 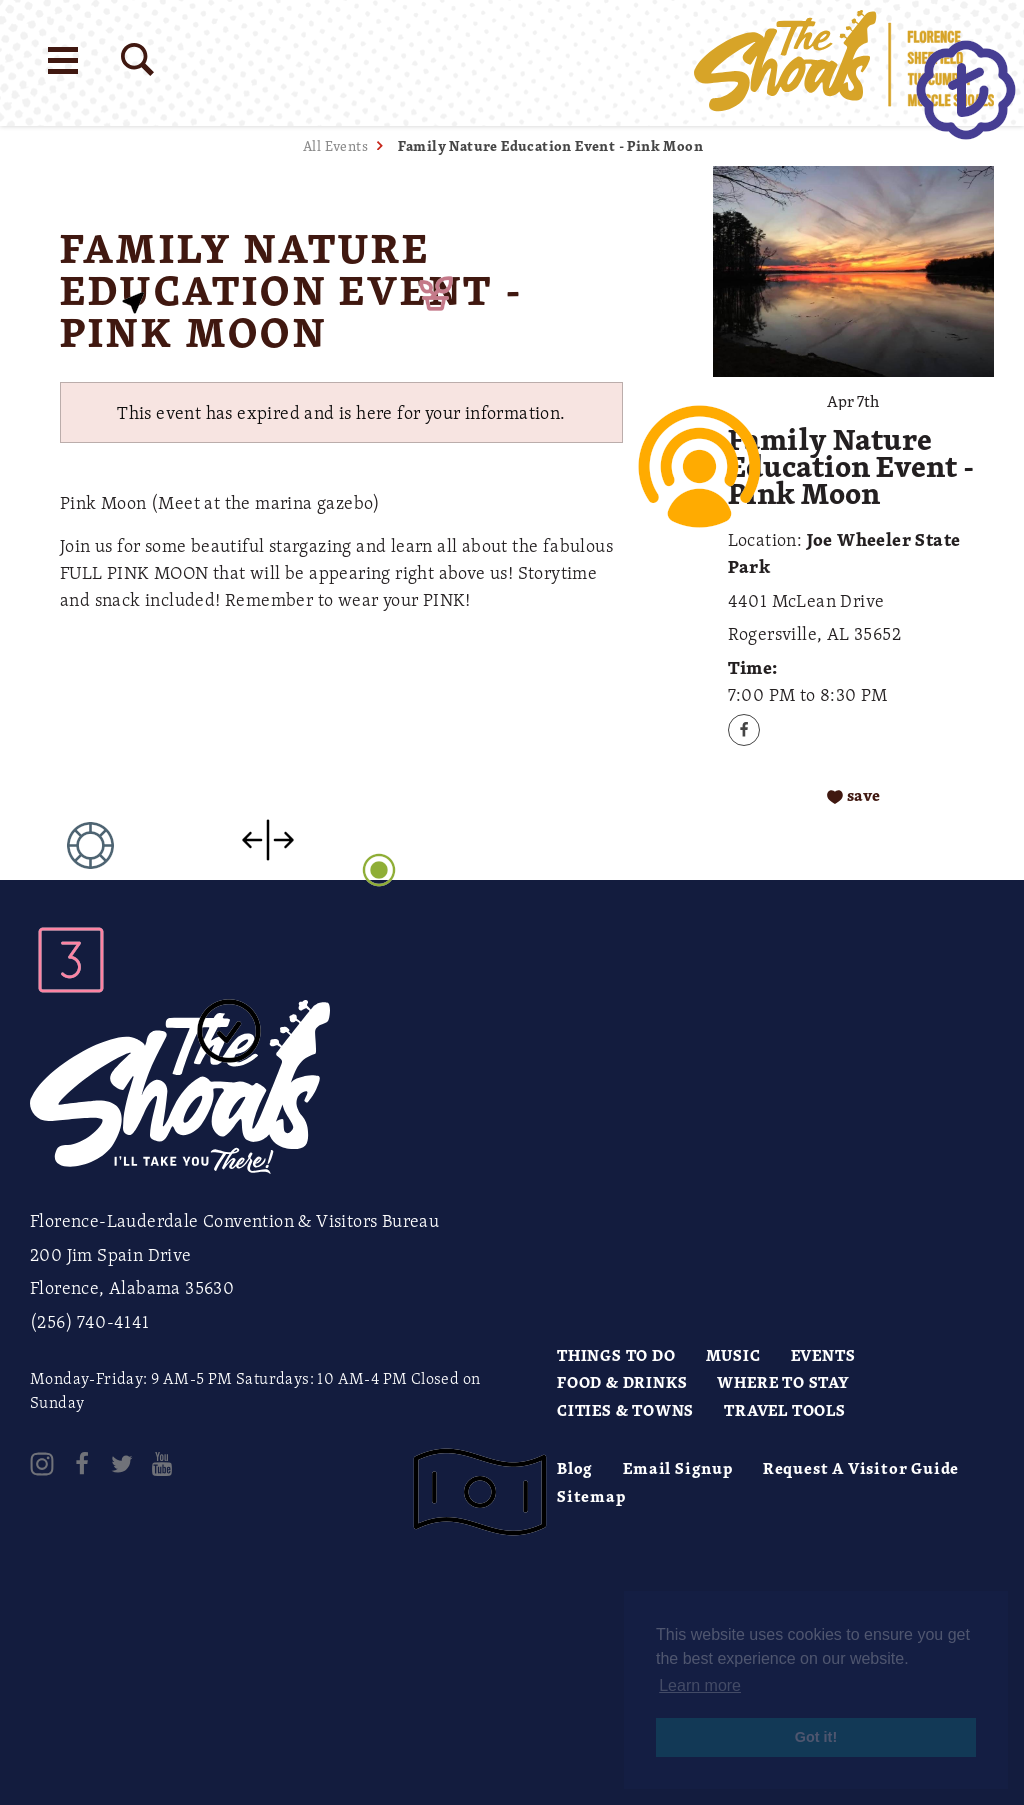 What do you see at coordinates (71, 960) in the screenshot?
I see `indicates step 3 in a multi-step process` at bounding box center [71, 960].